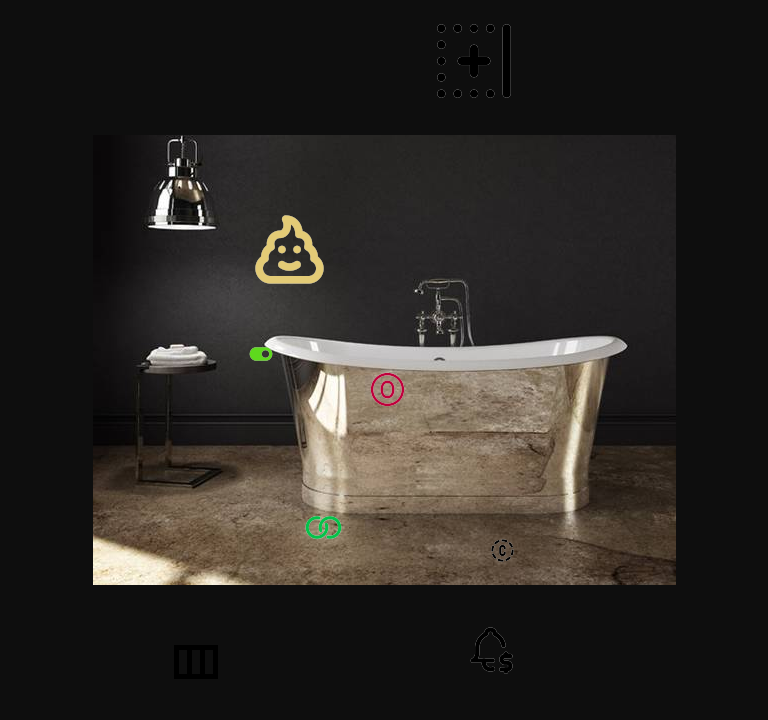  What do you see at coordinates (289, 249) in the screenshot?
I see `add a poop emoji reaction` at bounding box center [289, 249].